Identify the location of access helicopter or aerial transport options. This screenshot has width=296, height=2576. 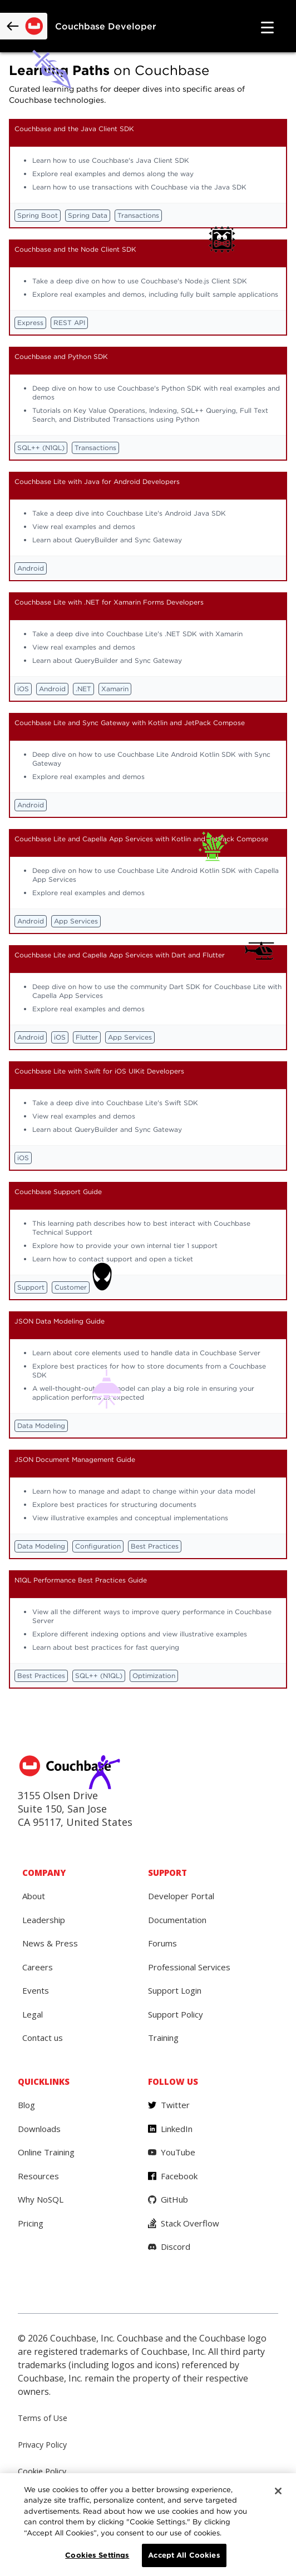
(259, 951).